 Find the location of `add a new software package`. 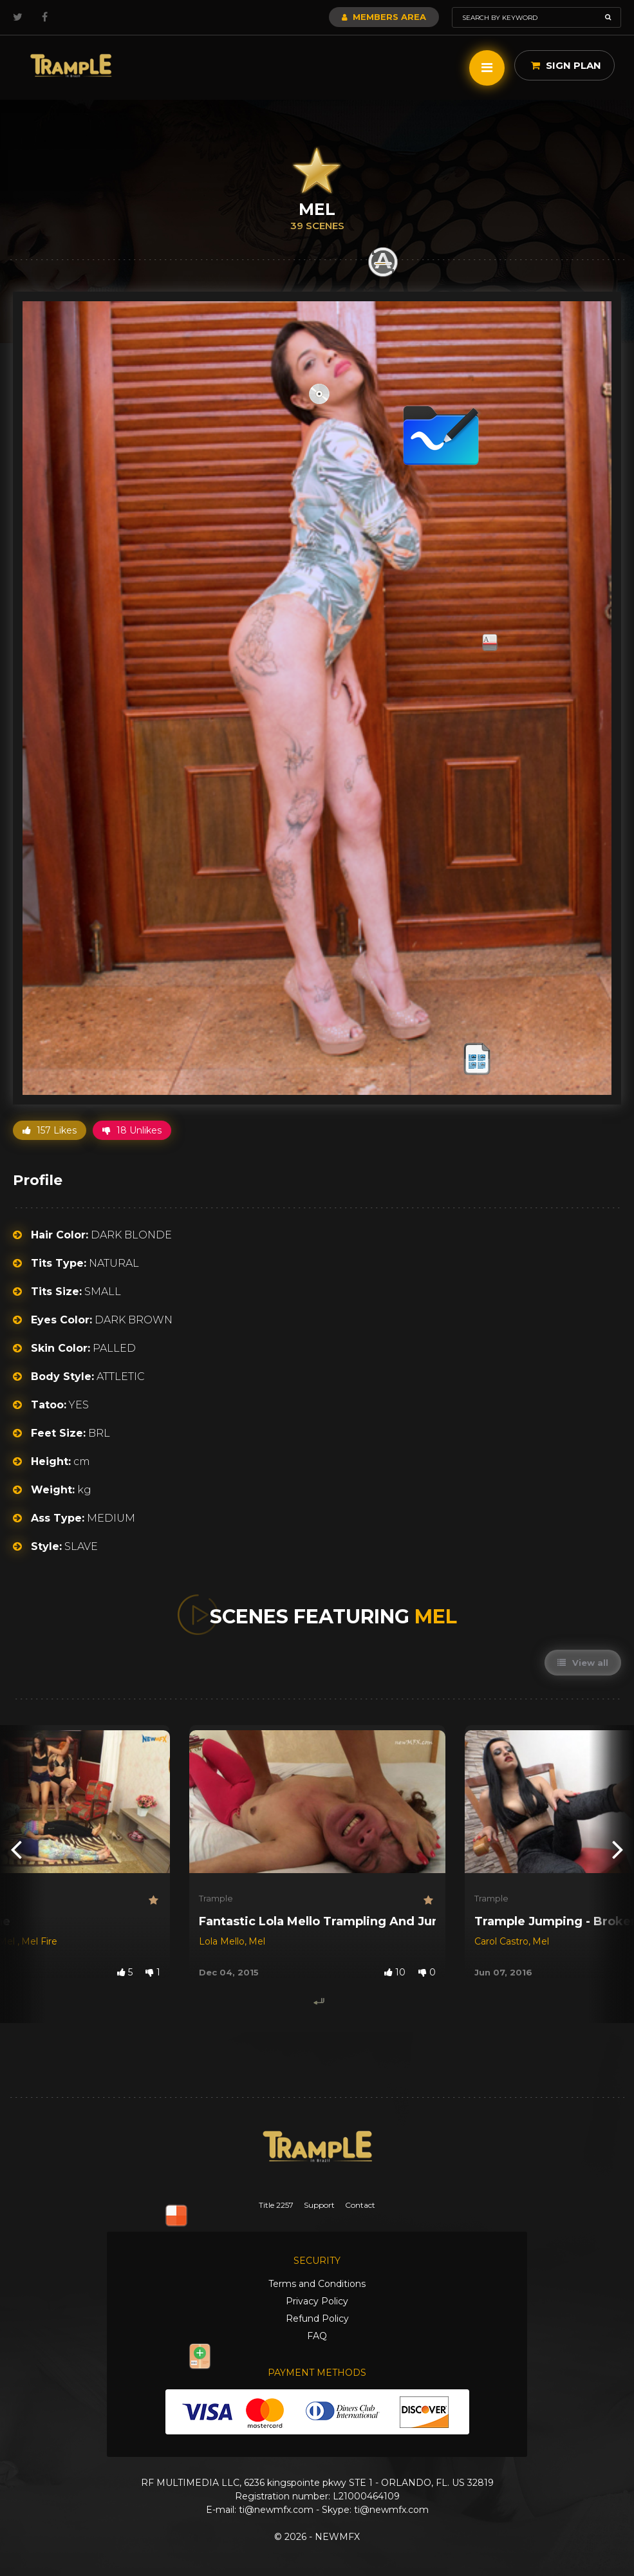

add a new software package is located at coordinates (200, 2356).